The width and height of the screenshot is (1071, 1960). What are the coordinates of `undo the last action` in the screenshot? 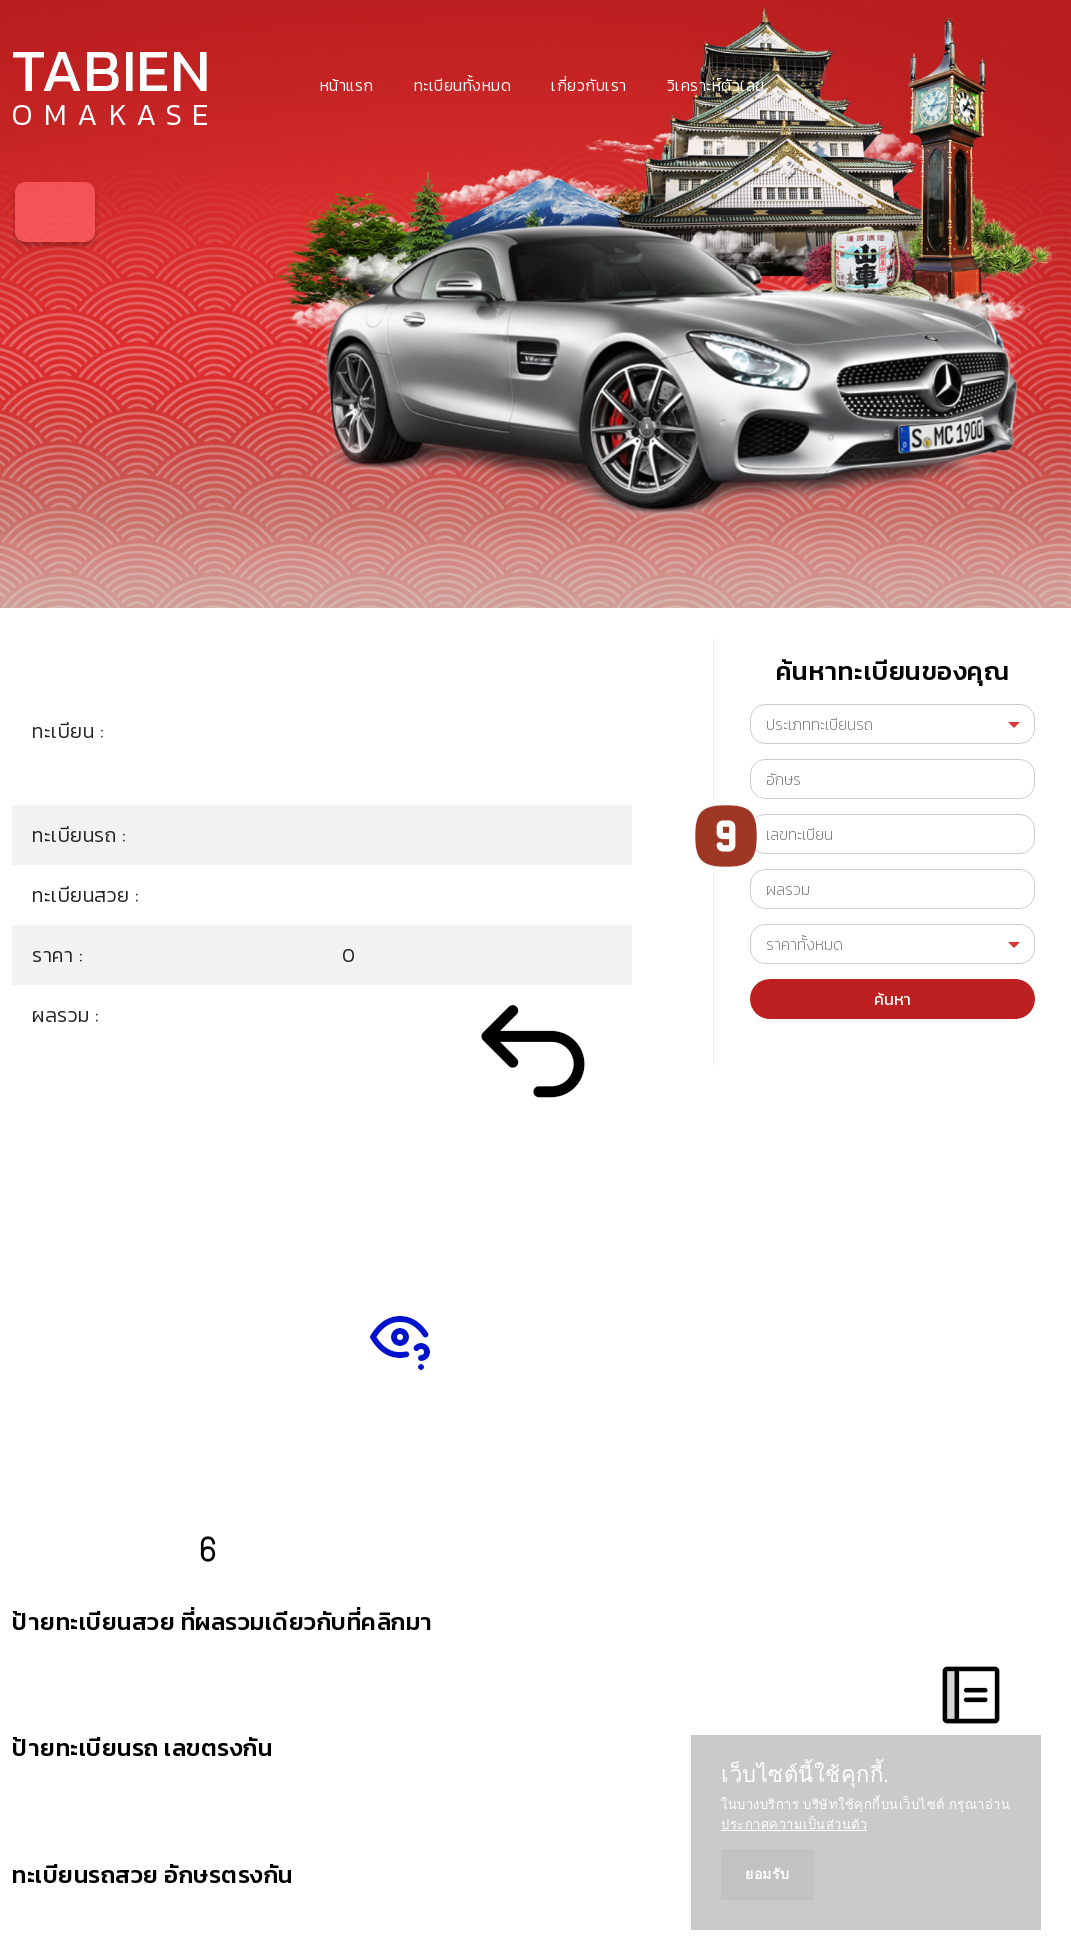 It's located at (533, 1053).